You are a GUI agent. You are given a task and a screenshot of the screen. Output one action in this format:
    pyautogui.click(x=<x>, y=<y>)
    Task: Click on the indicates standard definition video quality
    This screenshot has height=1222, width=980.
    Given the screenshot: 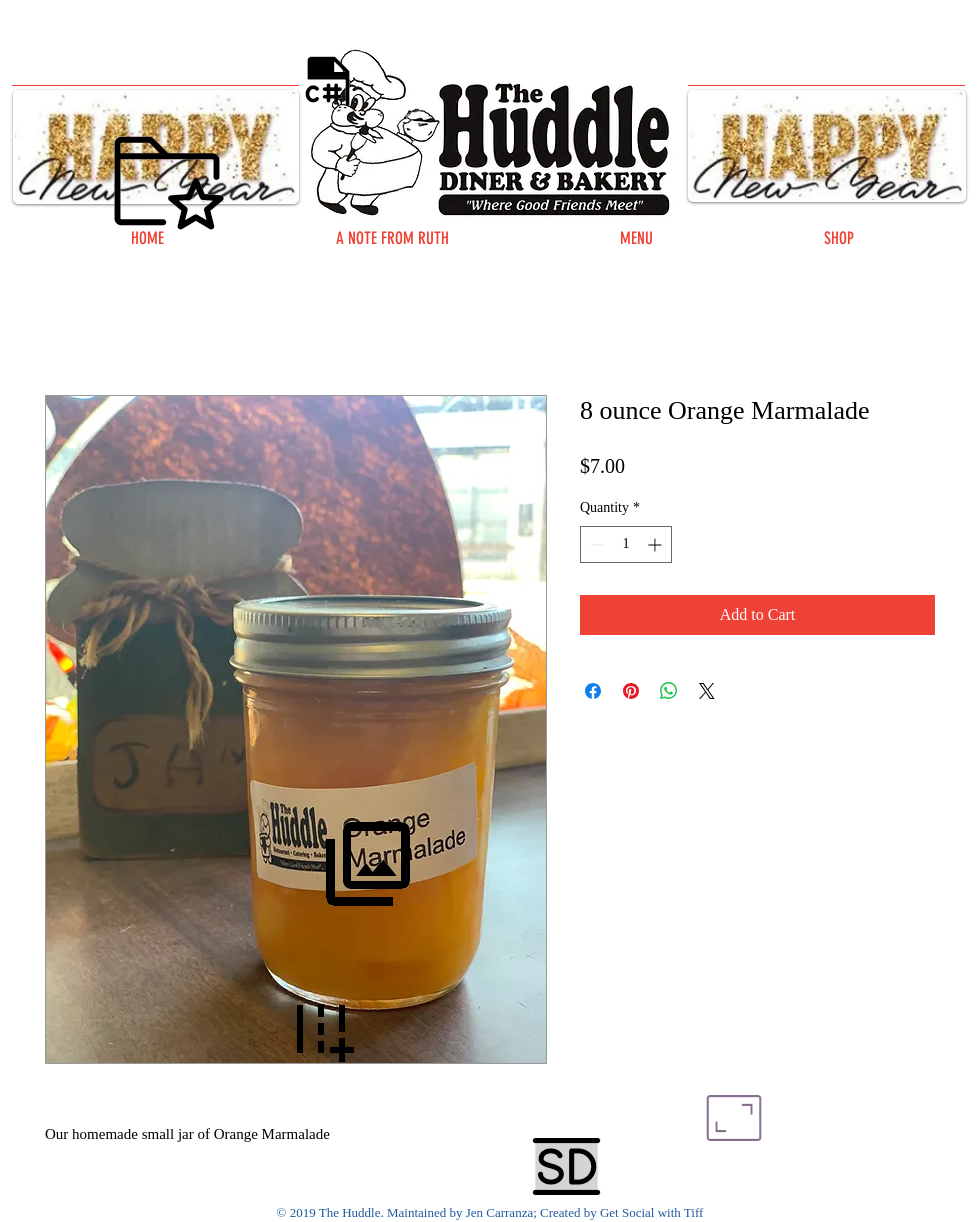 What is the action you would take?
    pyautogui.click(x=566, y=1166)
    